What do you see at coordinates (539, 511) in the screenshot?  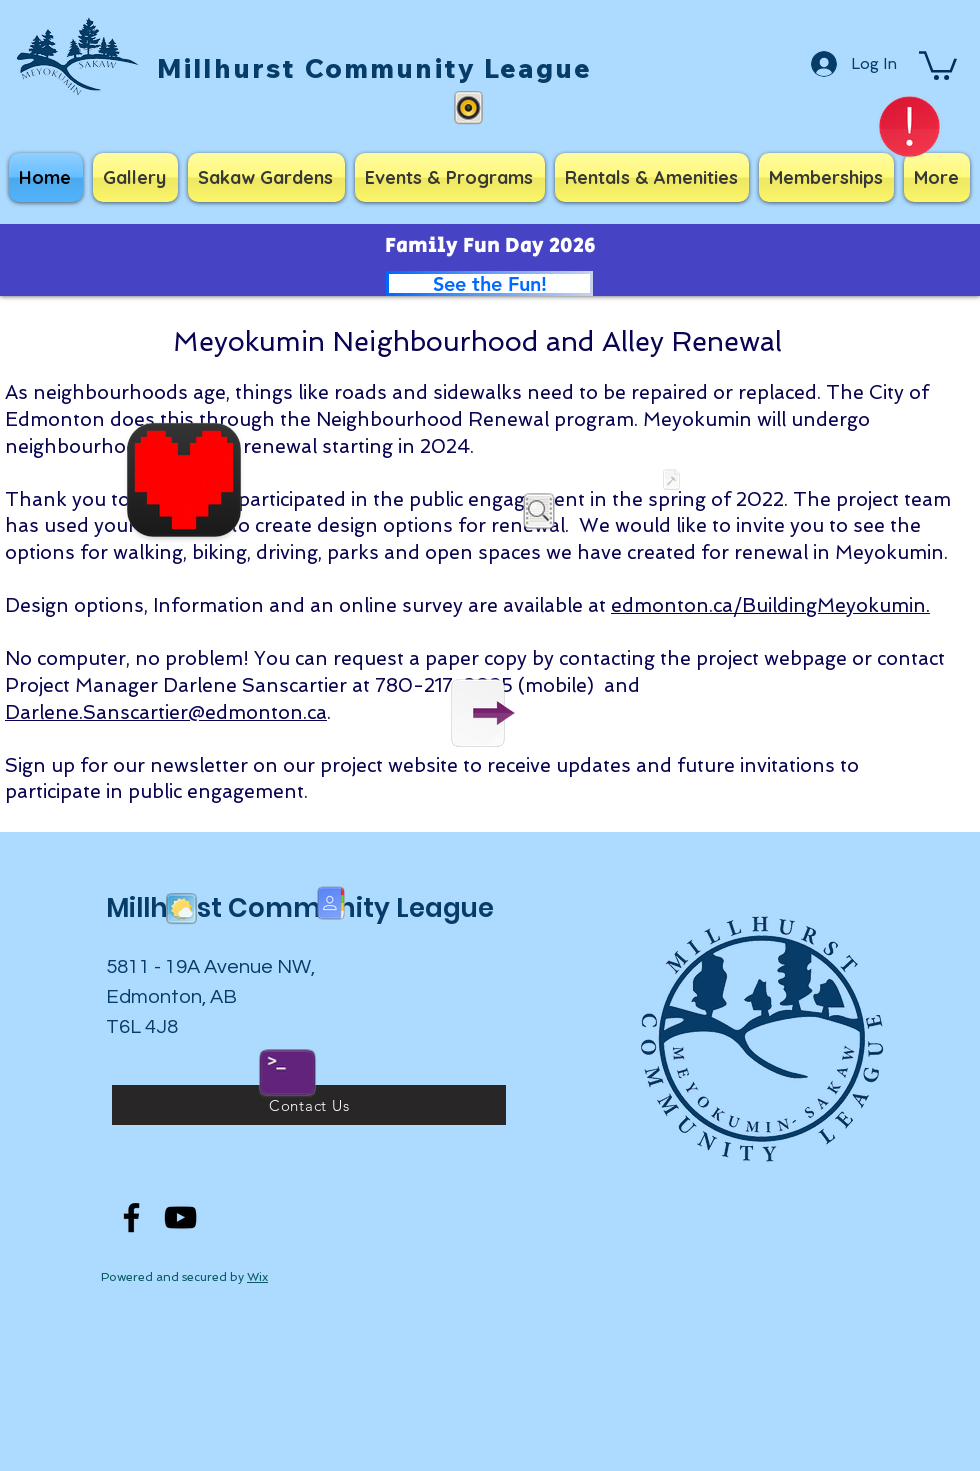 I see `open the system logs application` at bounding box center [539, 511].